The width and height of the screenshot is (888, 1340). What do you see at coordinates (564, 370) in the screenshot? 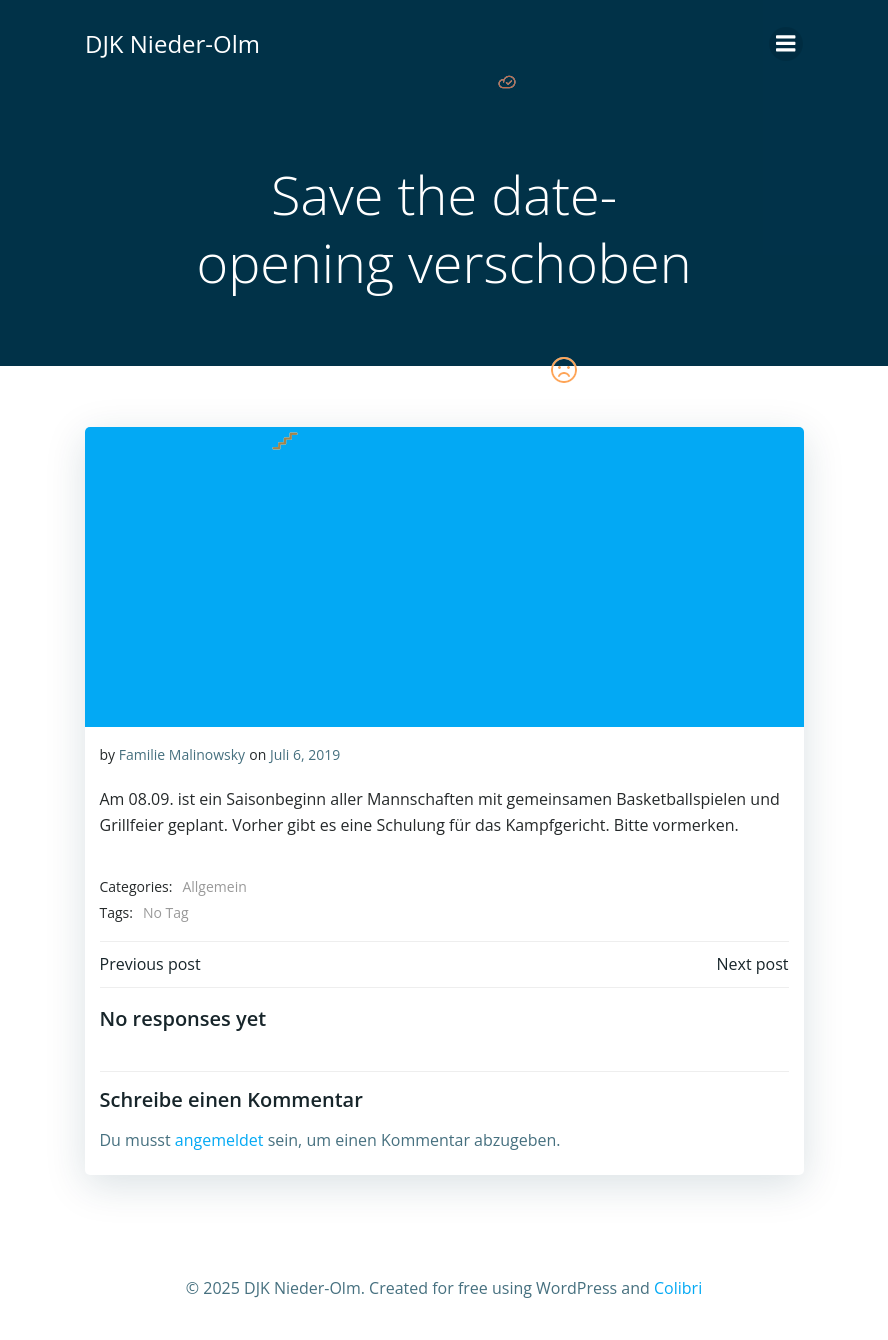
I see `indicate negative feedback or dissatisfaction` at bounding box center [564, 370].